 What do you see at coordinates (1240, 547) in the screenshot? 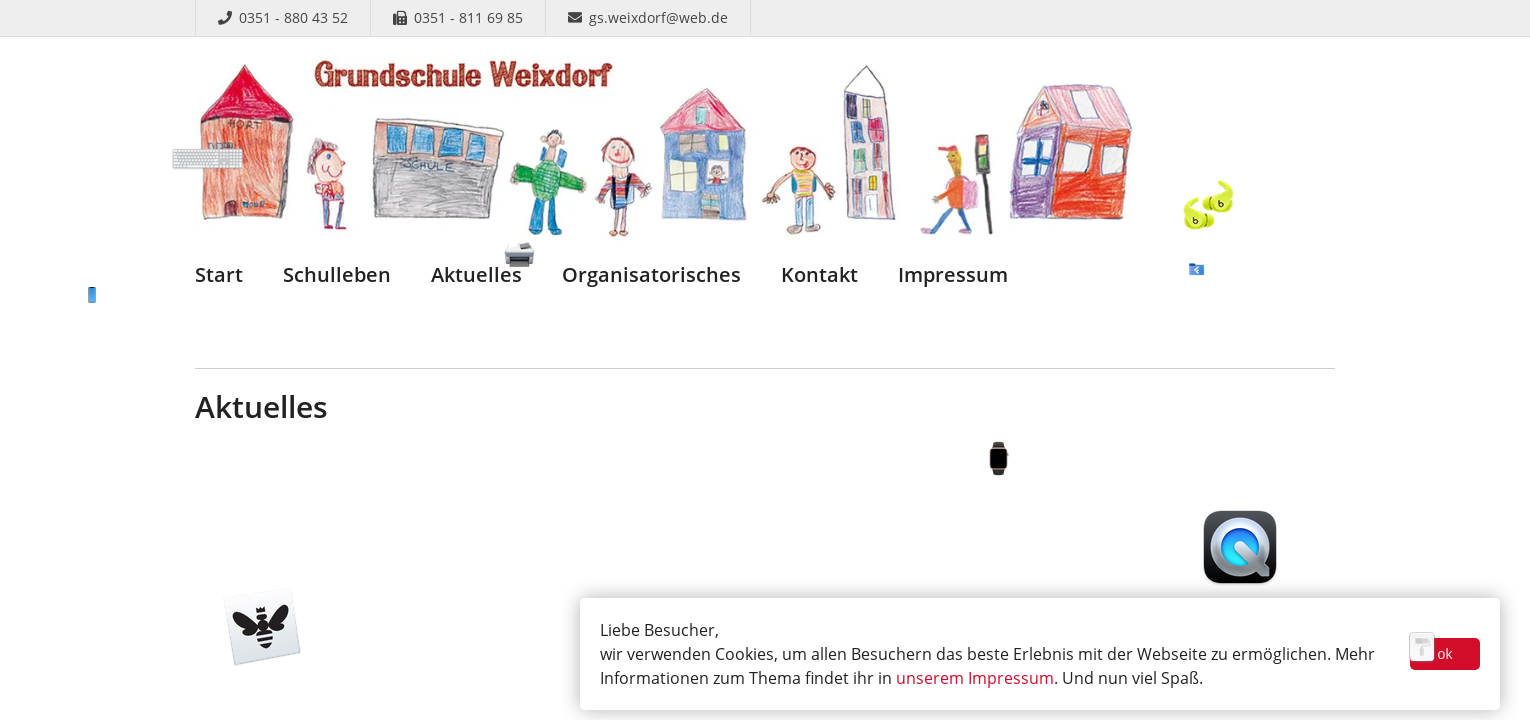
I see `open QuickTime Player to watch videos` at bounding box center [1240, 547].